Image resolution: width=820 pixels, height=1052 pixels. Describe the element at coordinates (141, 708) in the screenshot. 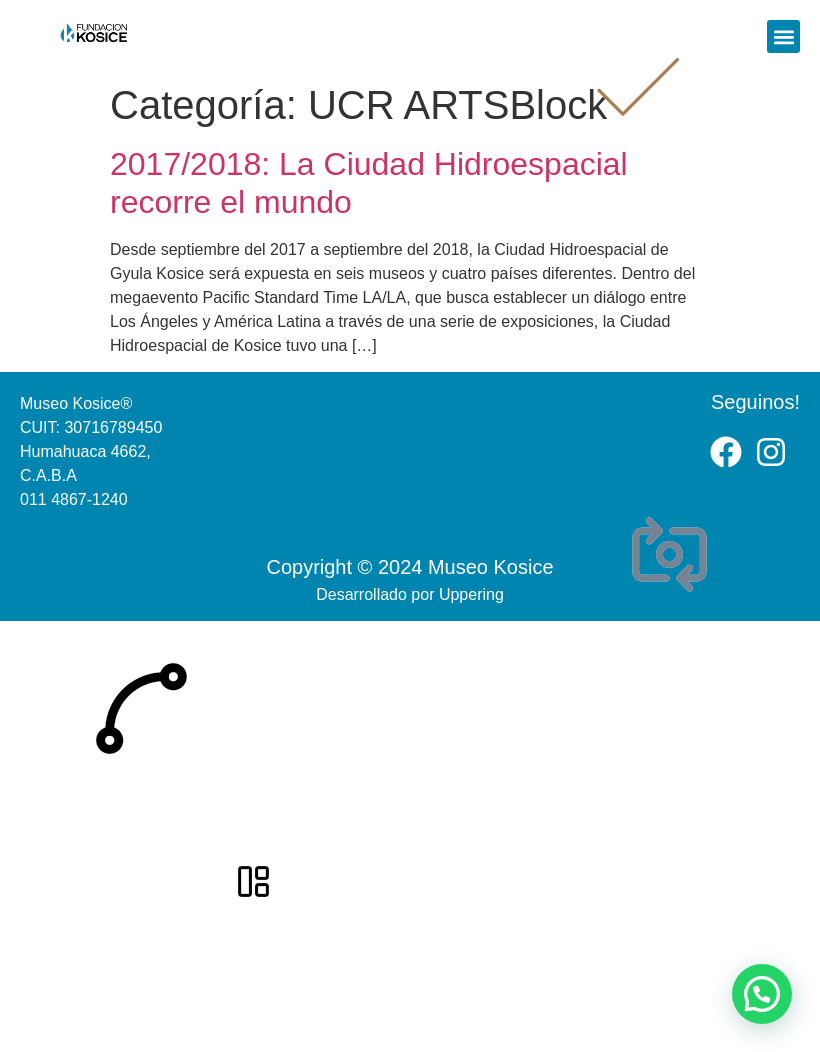

I see `draw a curved path or bezier line` at that location.